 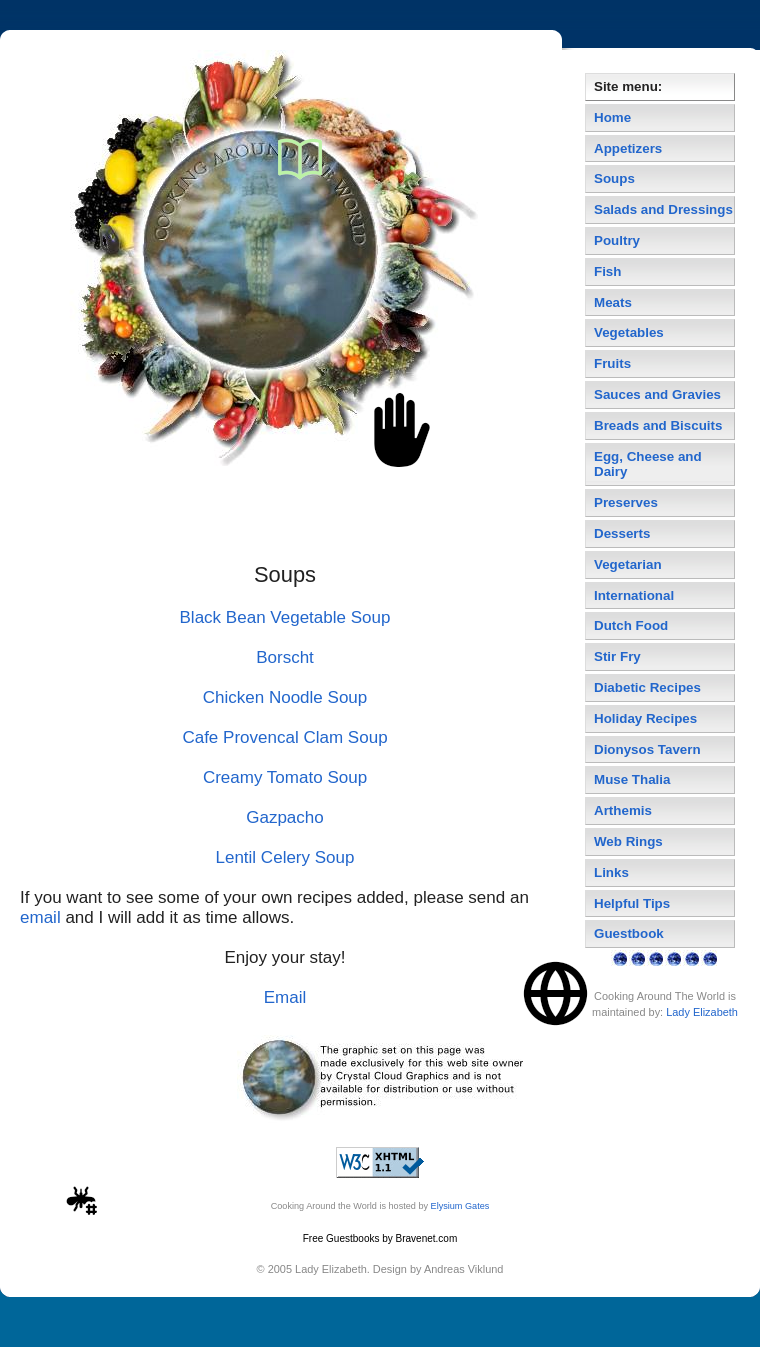 What do you see at coordinates (402, 430) in the screenshot?
I see `stop or halt an action` at bounding box center [402, 430].